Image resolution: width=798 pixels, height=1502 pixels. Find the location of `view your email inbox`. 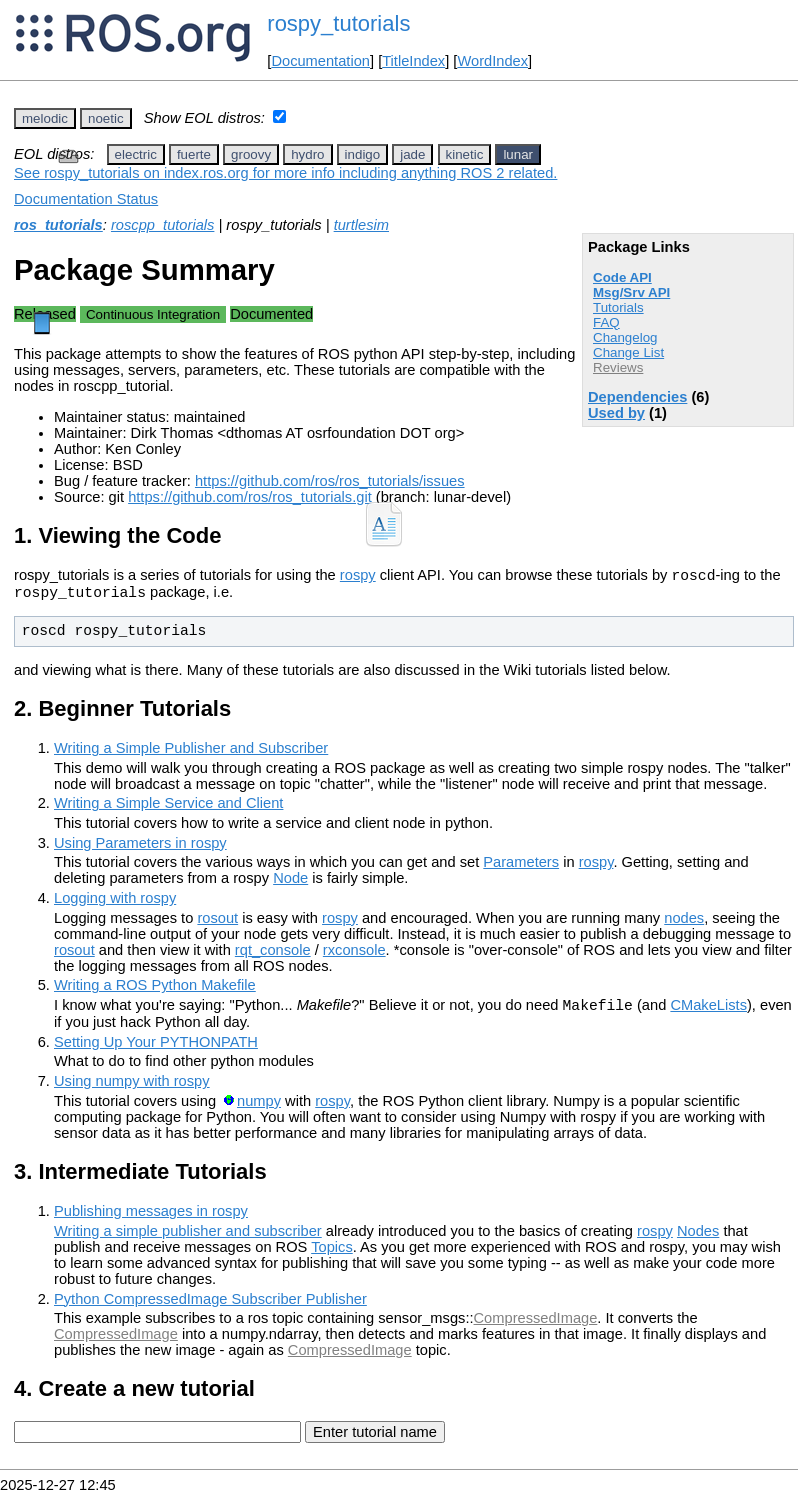

view your email inbox is located at coordinates (68, 156).